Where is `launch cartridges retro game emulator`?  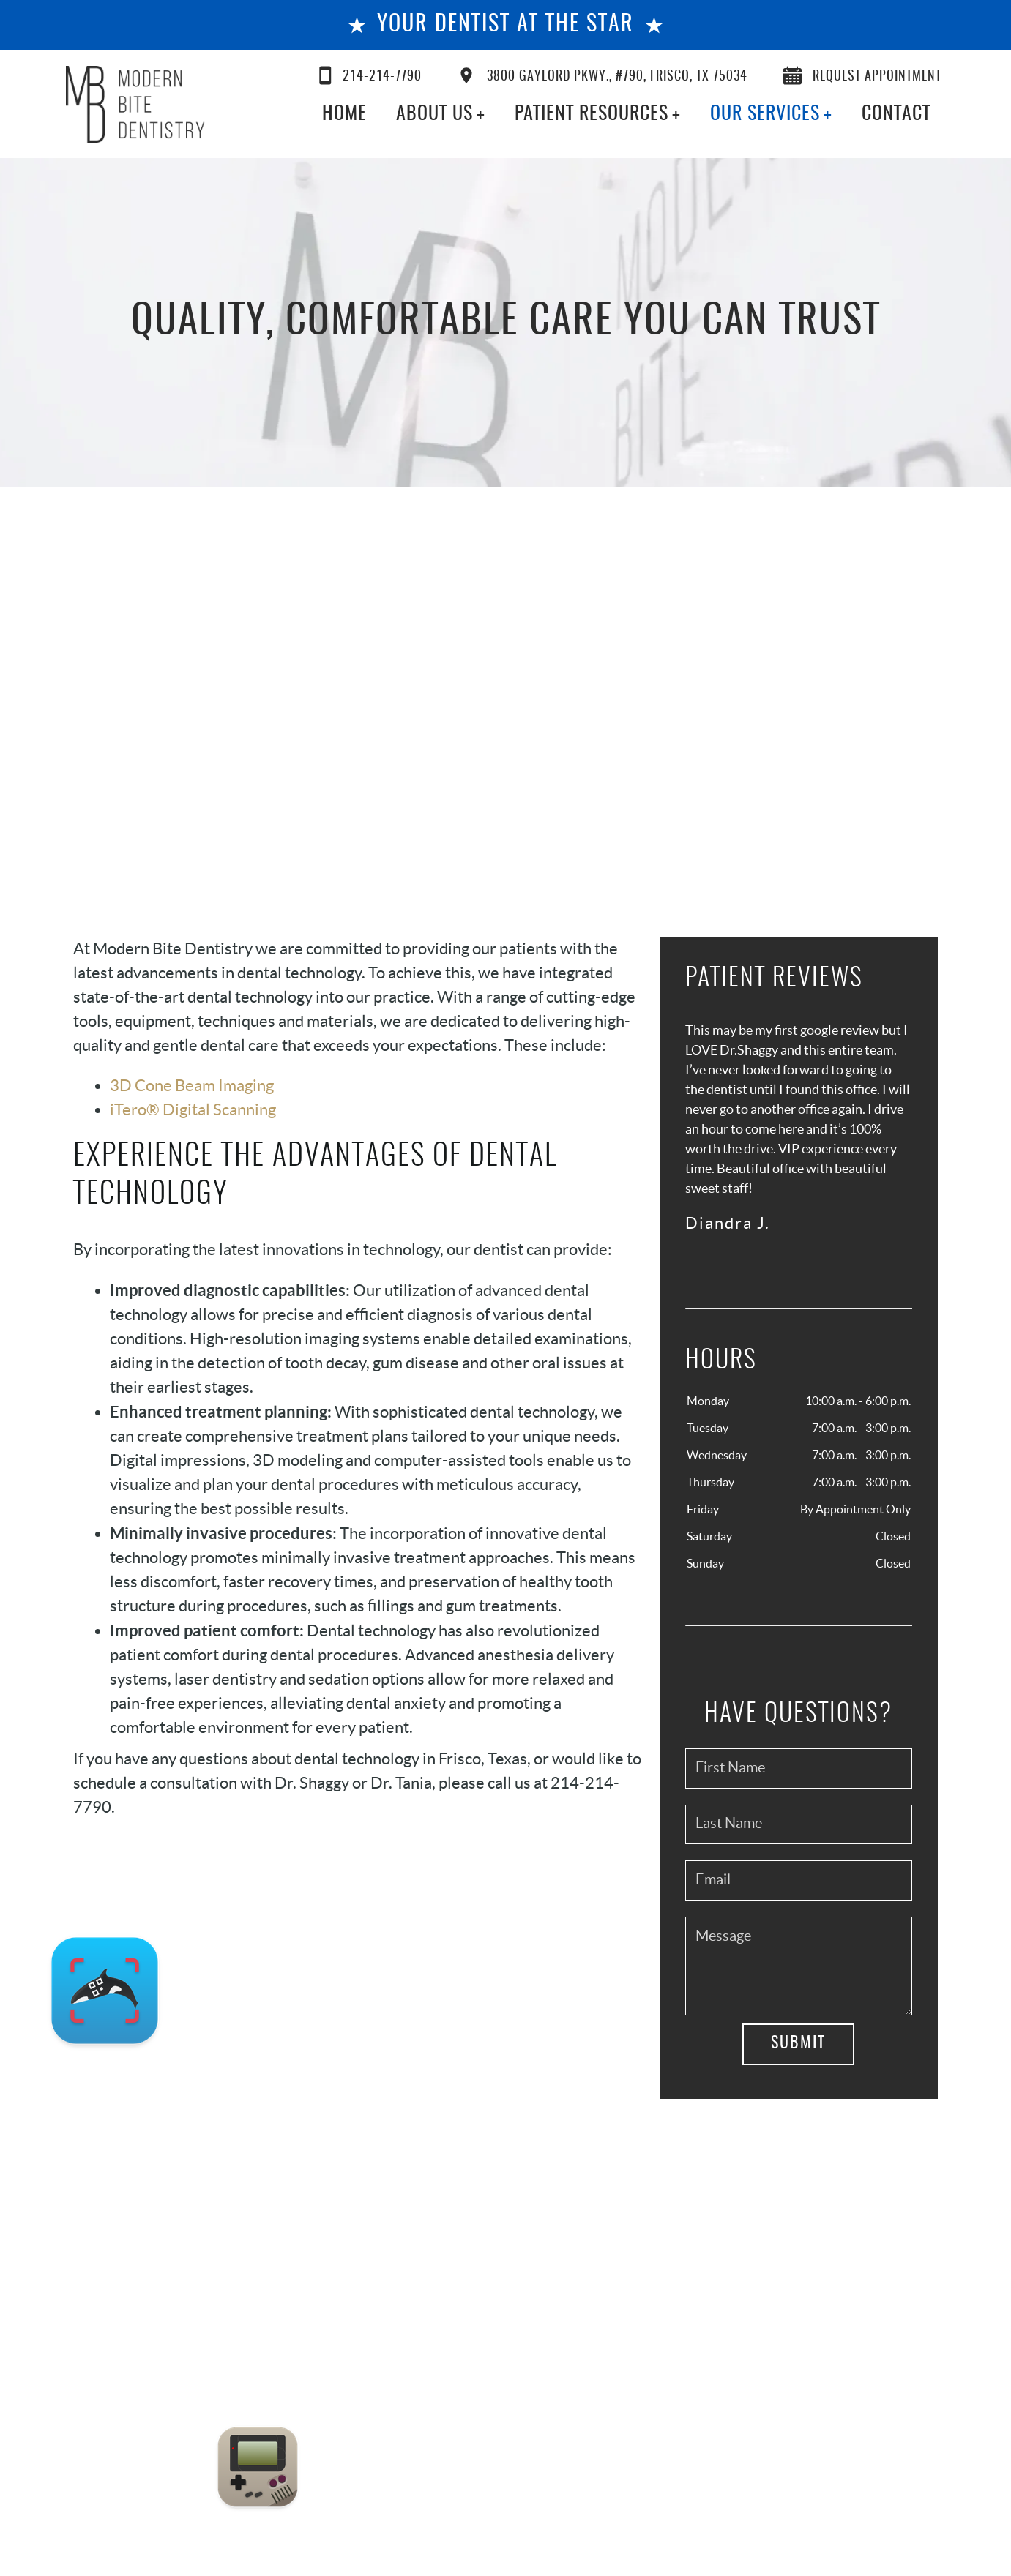
launch cartridges retro game emulator is located at coordinates (258, 2467).